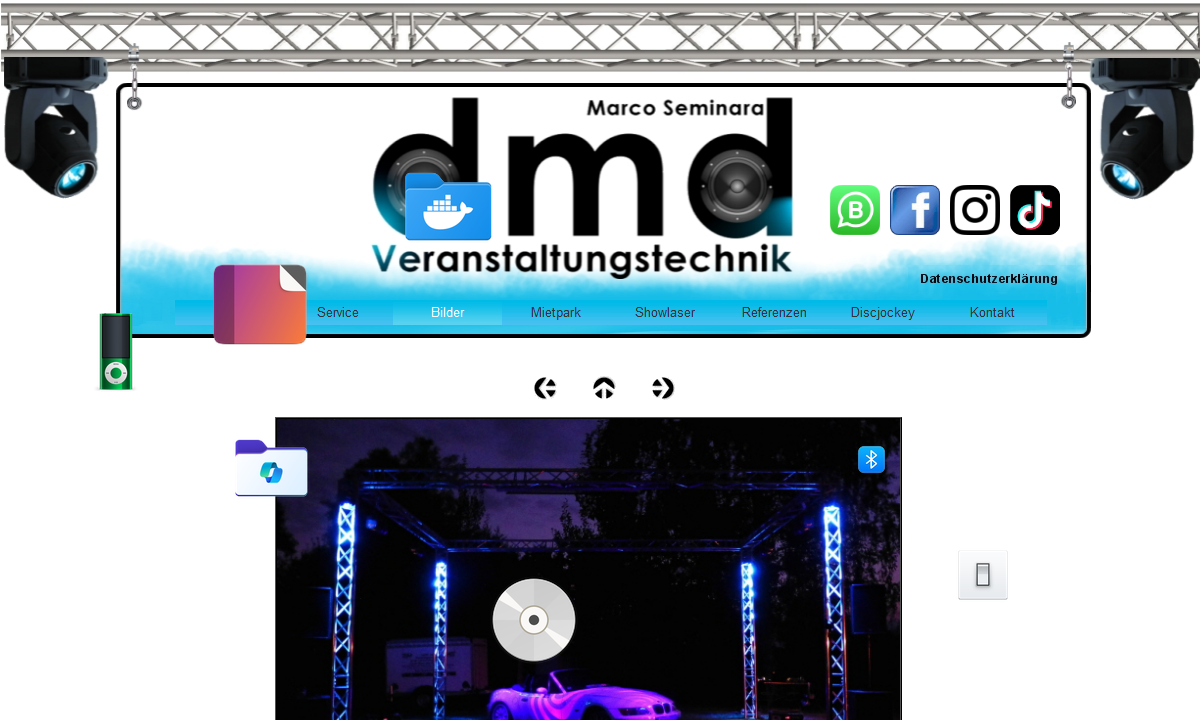 The height and width of the screenshot is (720, 1200). I want to click on indicates a DVD-R disc drive or media, so click(534, 620).